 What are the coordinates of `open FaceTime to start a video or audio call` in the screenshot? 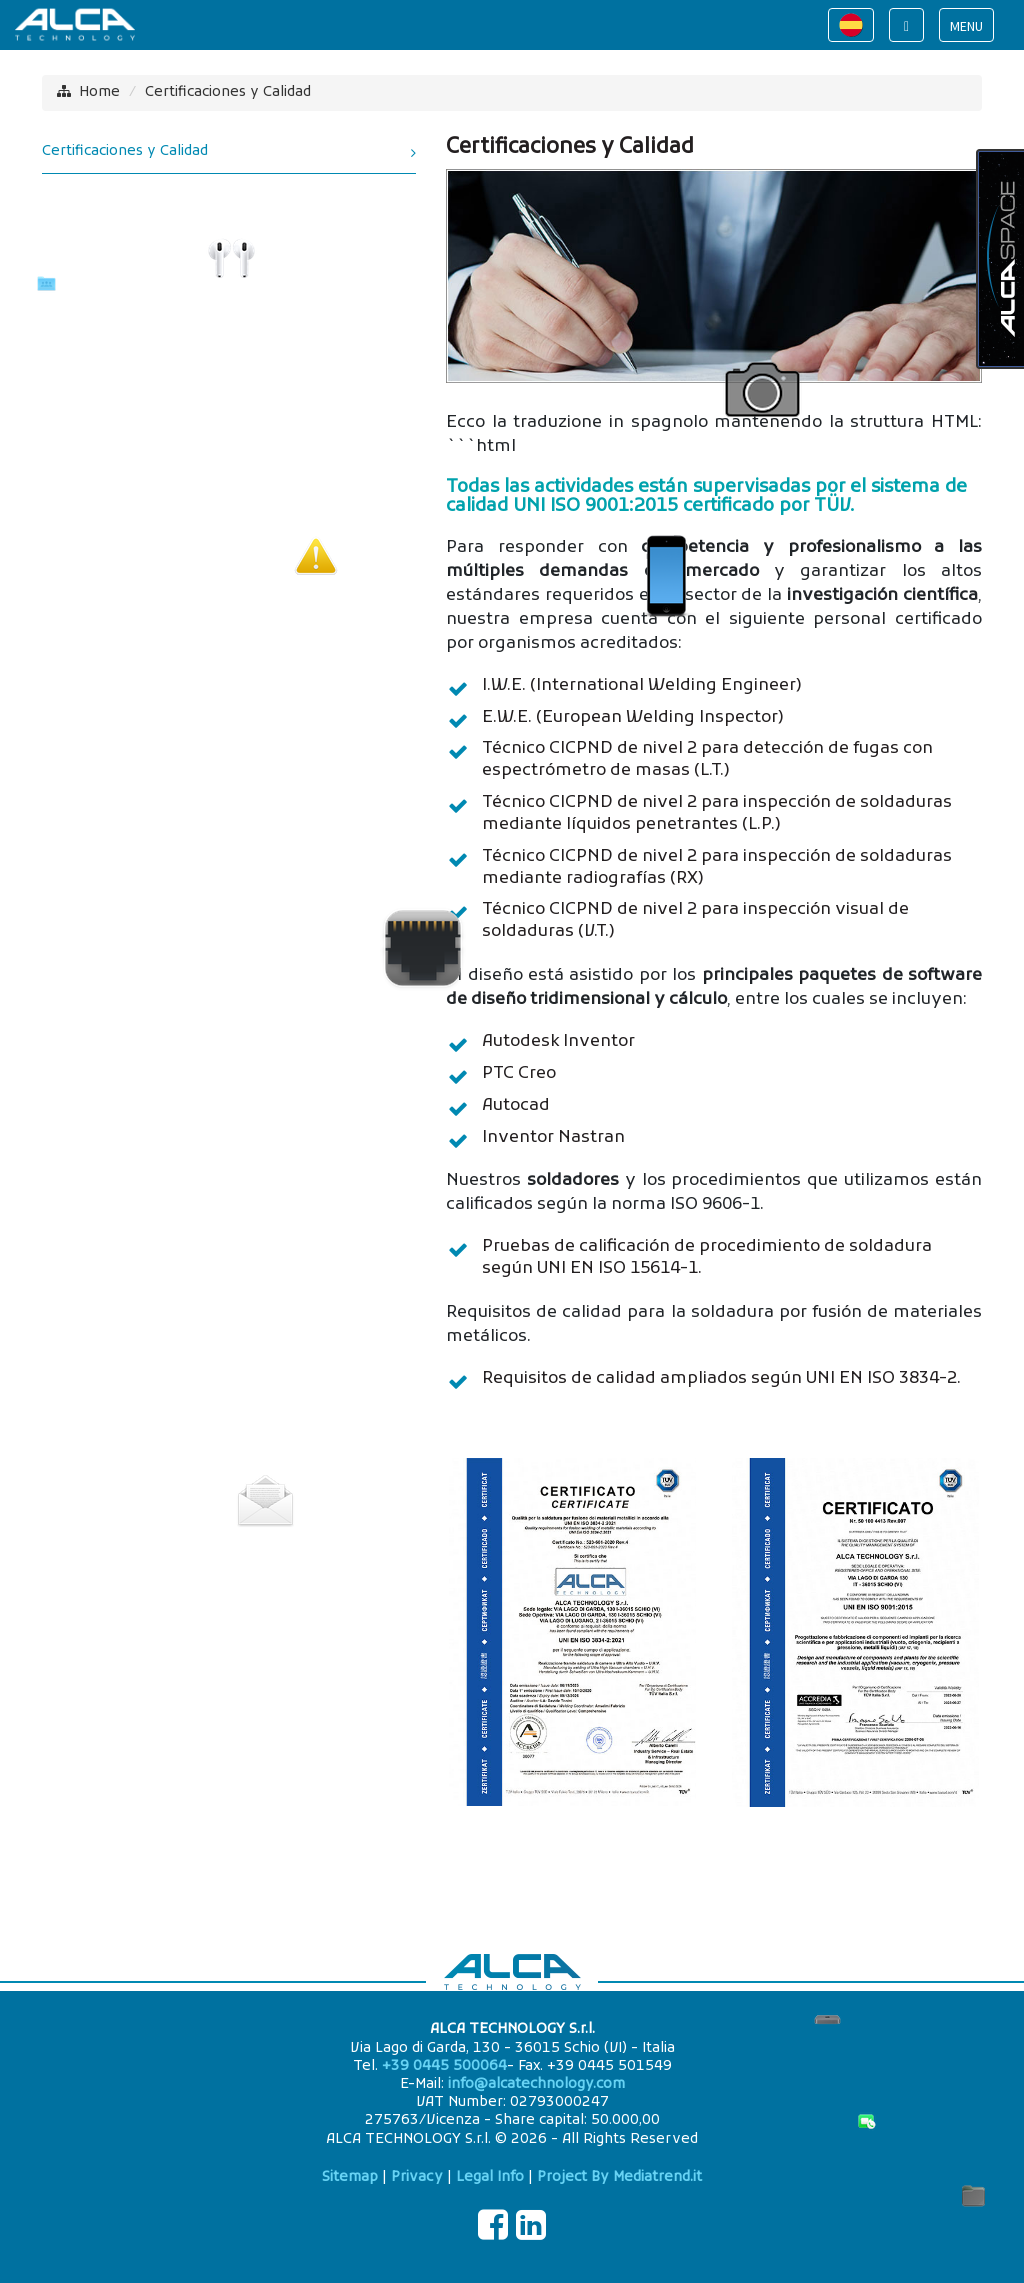 It's located at (866, 2121).